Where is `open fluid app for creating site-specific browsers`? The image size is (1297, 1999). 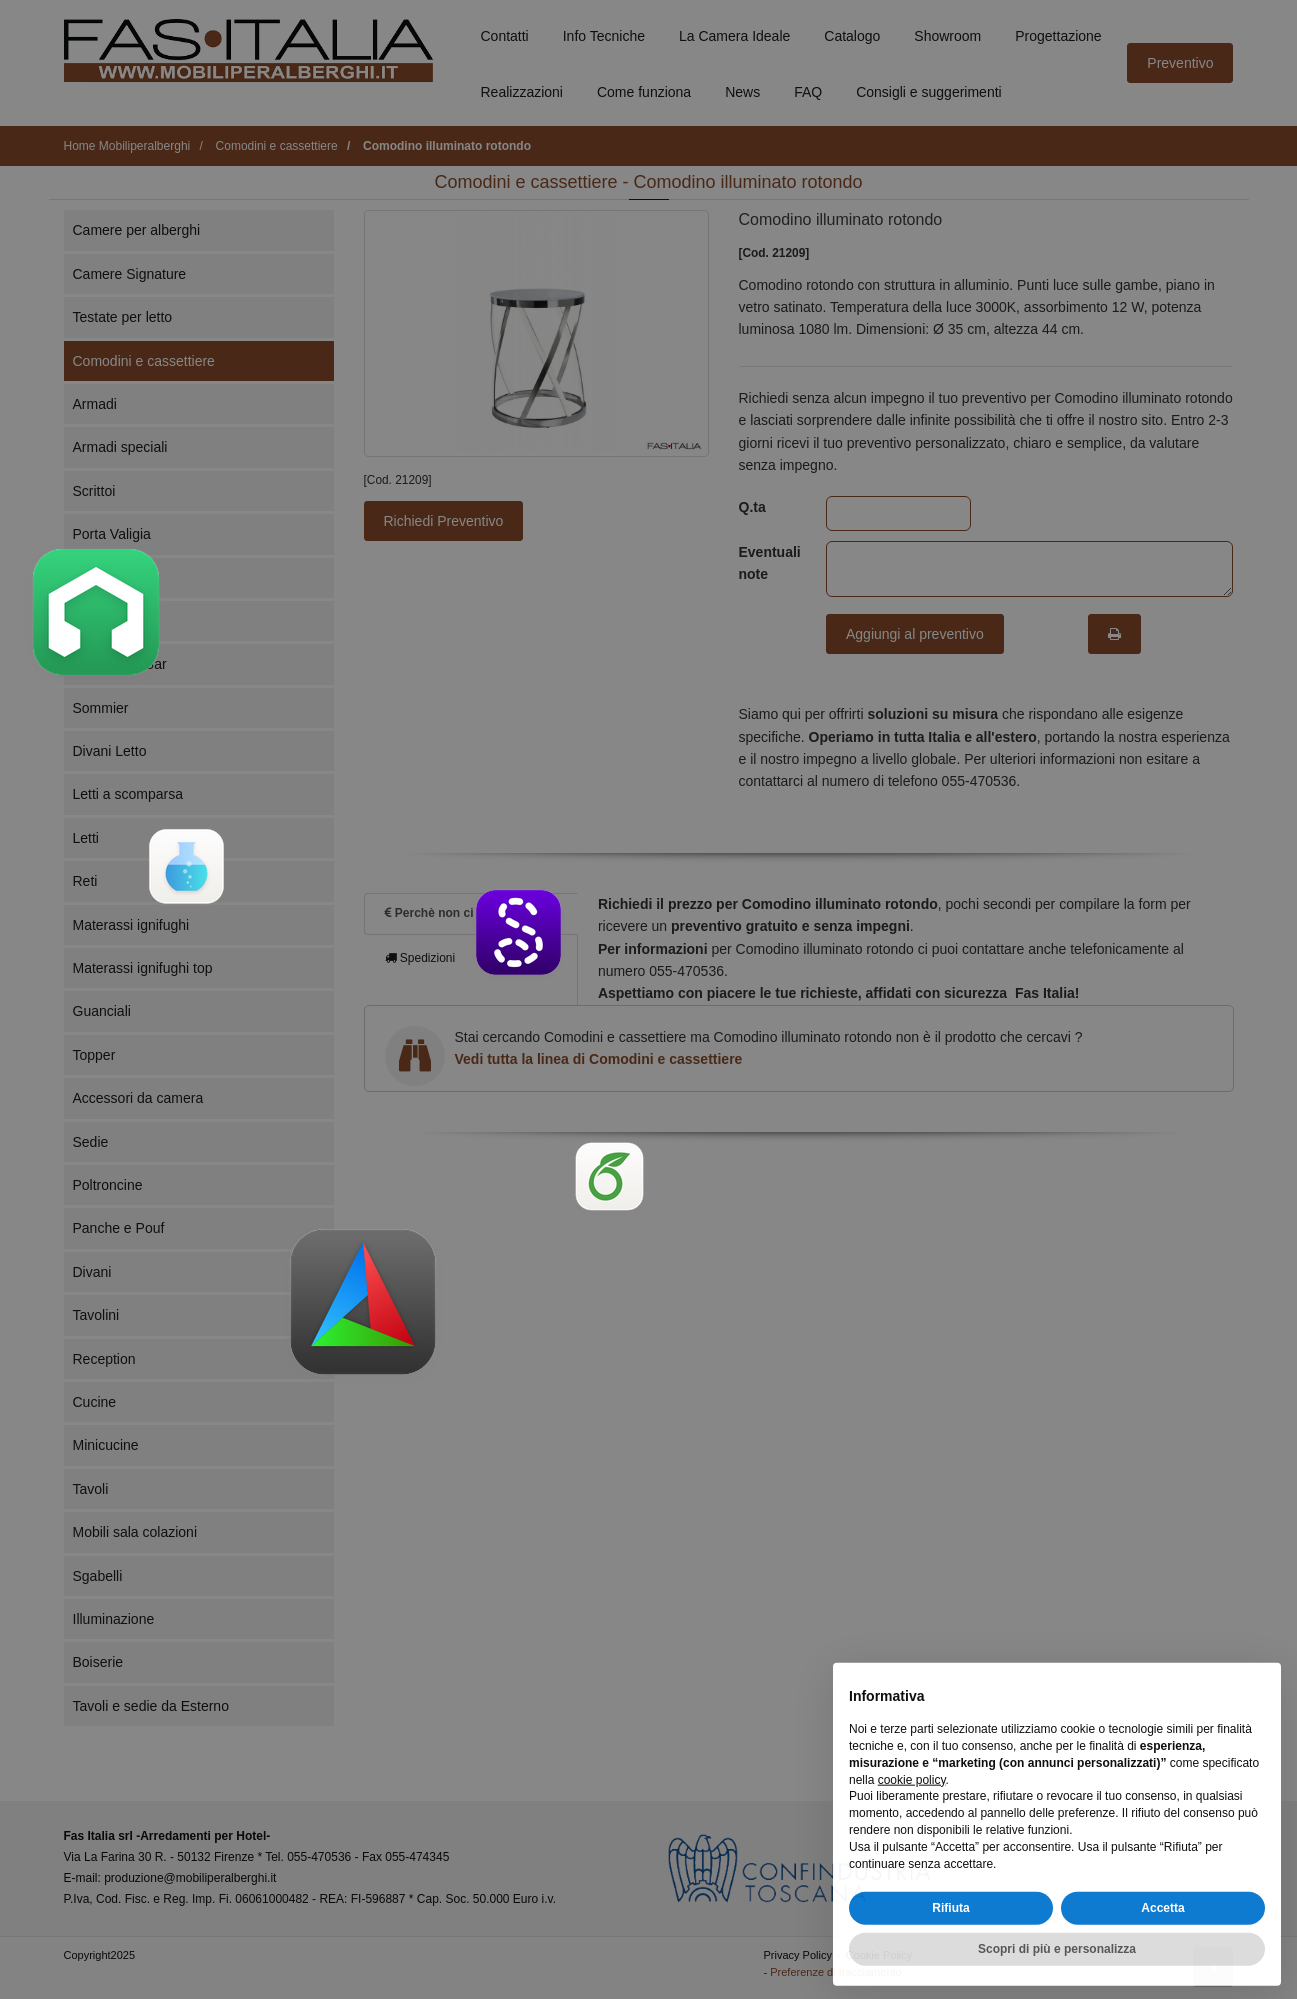
open fluid app for creating site-specific browsers is located at coordinates (186, 866).